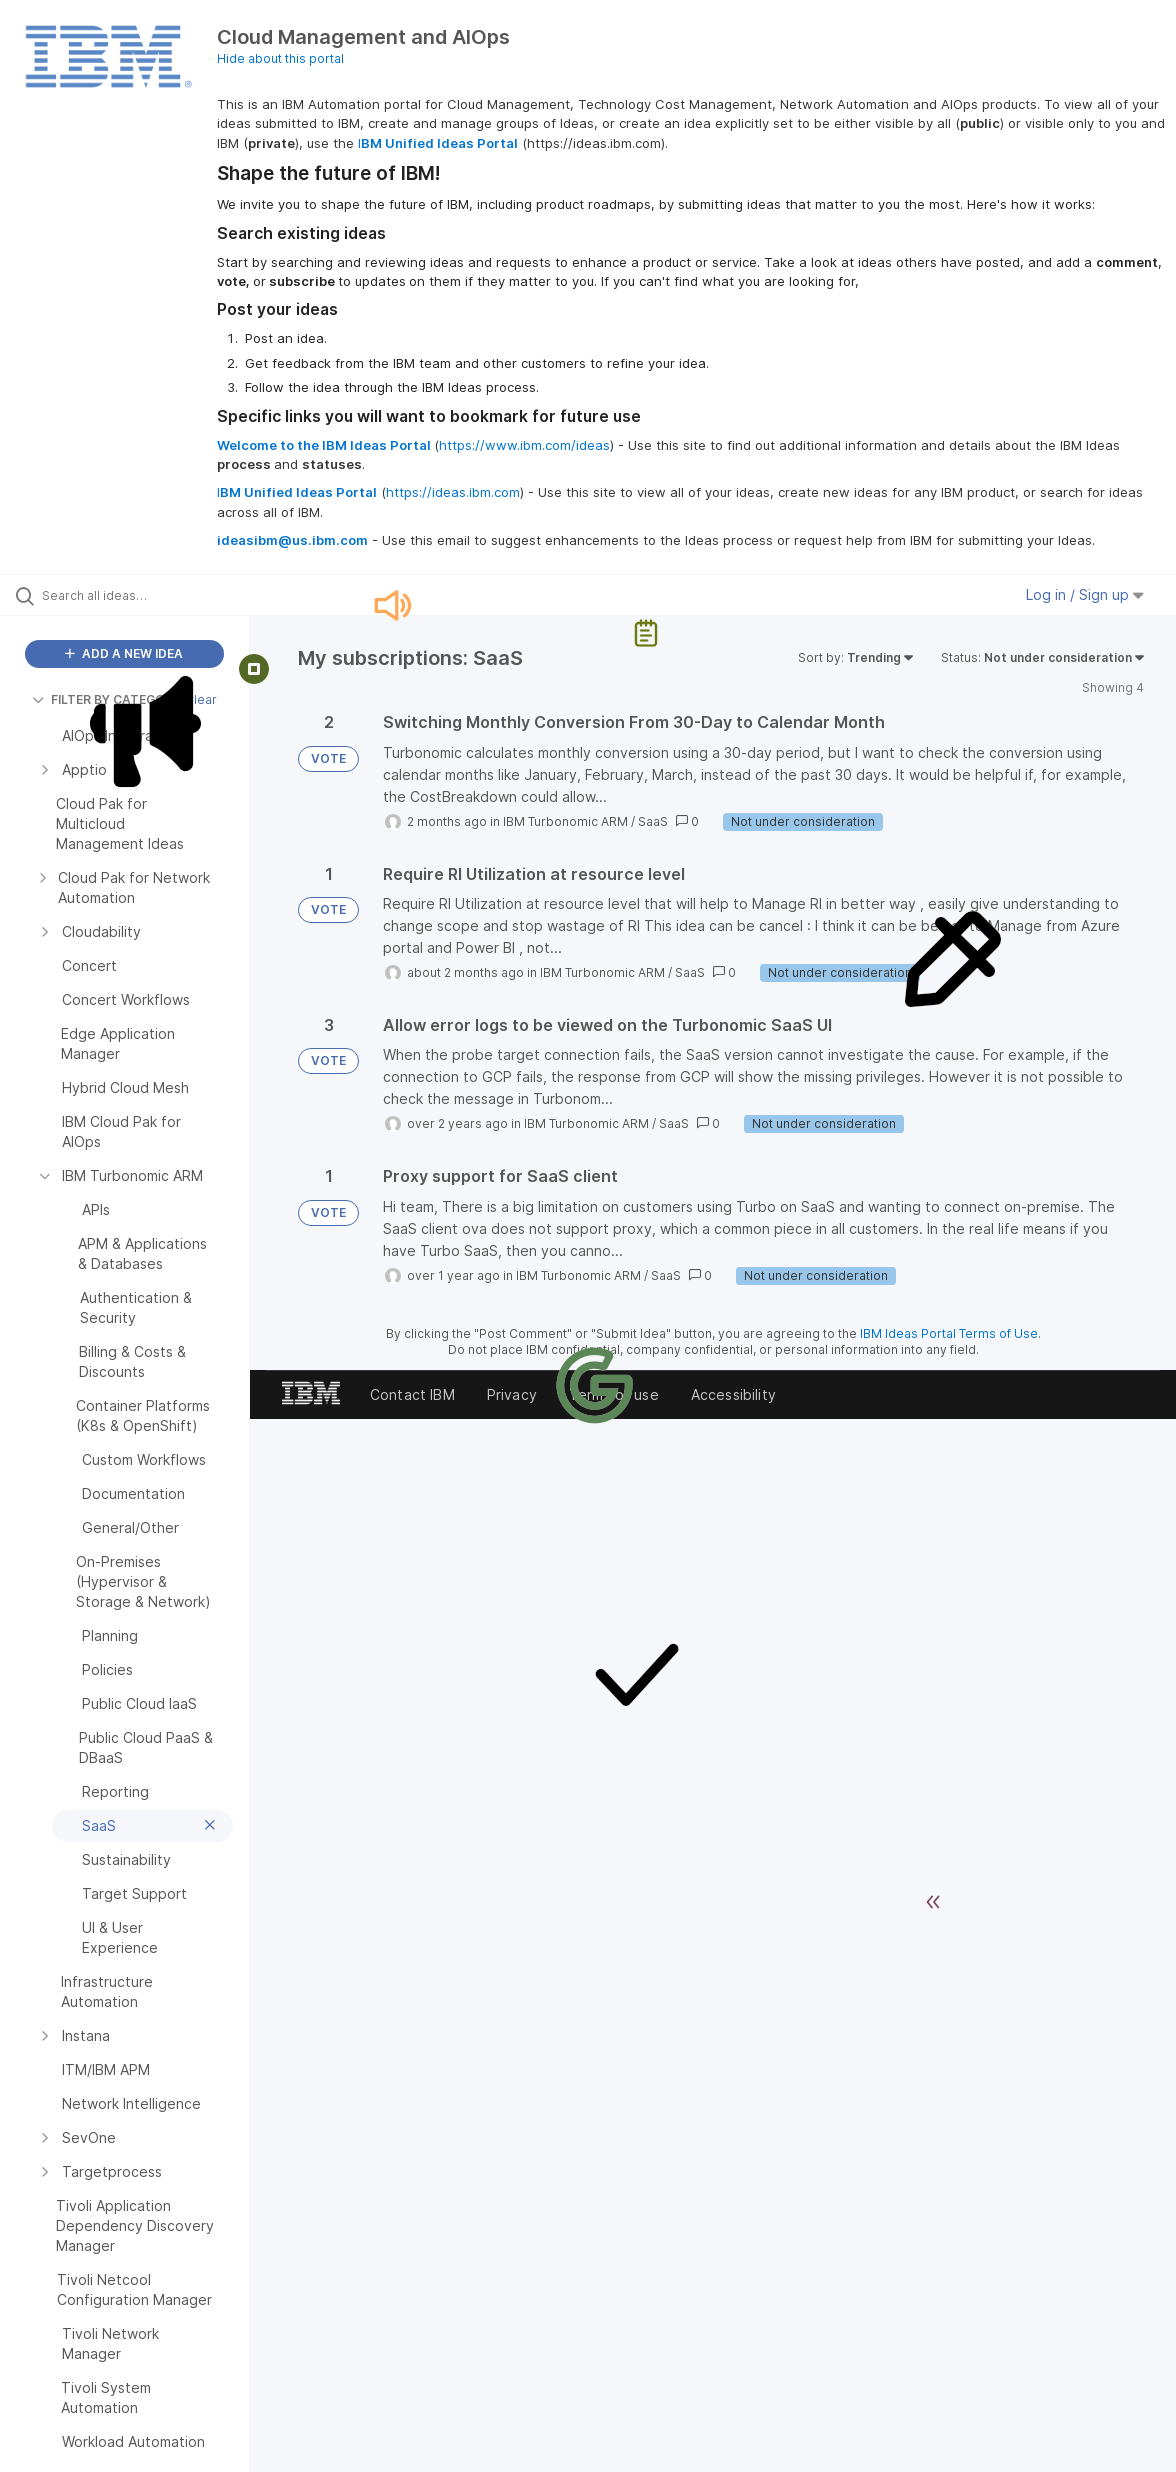 The width and height of the screenshot is (1176, 2472). What do you see at coordinates (254, 669) in the screenshot?
I see `stop media playback` at bounding box center [254, 669].